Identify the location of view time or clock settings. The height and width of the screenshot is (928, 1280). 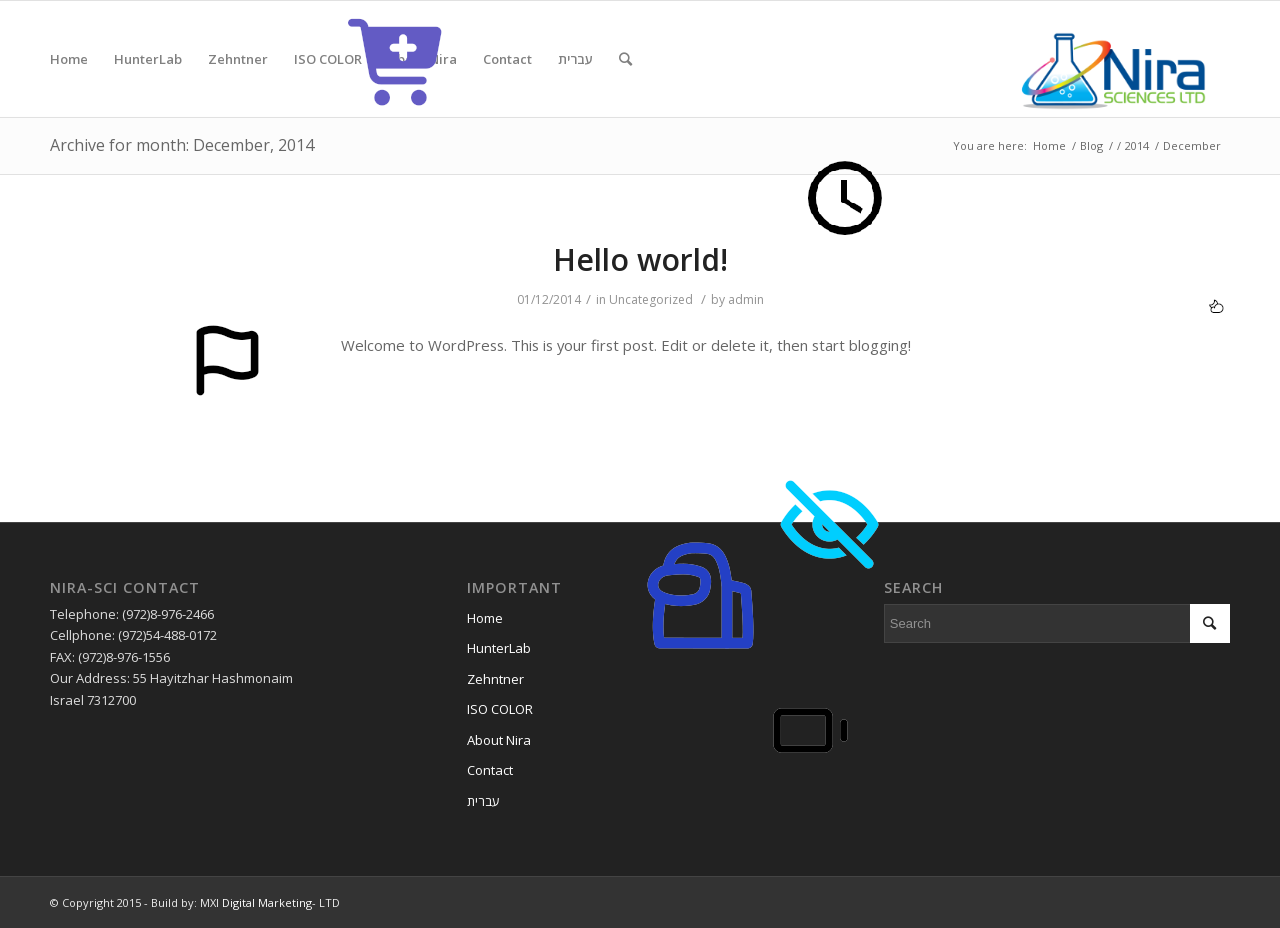
(845, 198).